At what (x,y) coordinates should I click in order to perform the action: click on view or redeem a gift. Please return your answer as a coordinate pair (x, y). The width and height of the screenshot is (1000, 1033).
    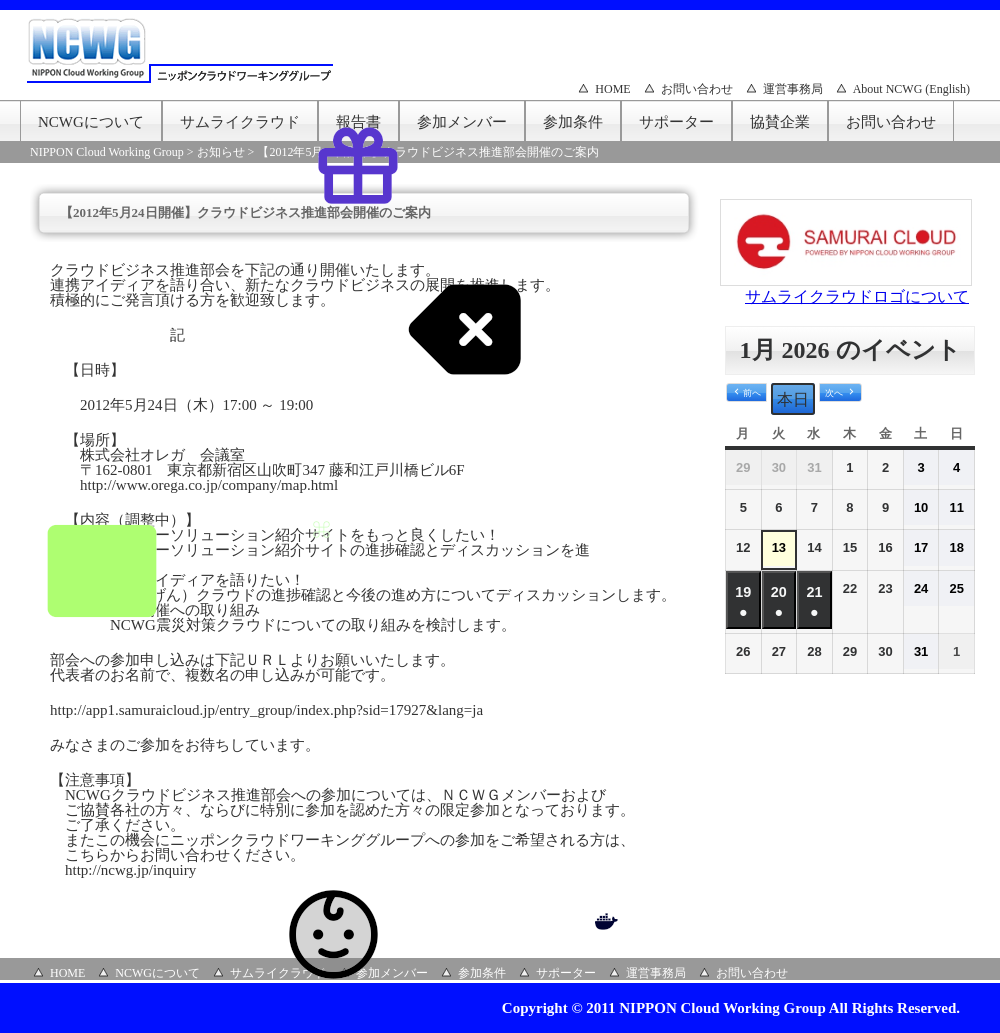
    Looking at the image, I should click on (358, 170).